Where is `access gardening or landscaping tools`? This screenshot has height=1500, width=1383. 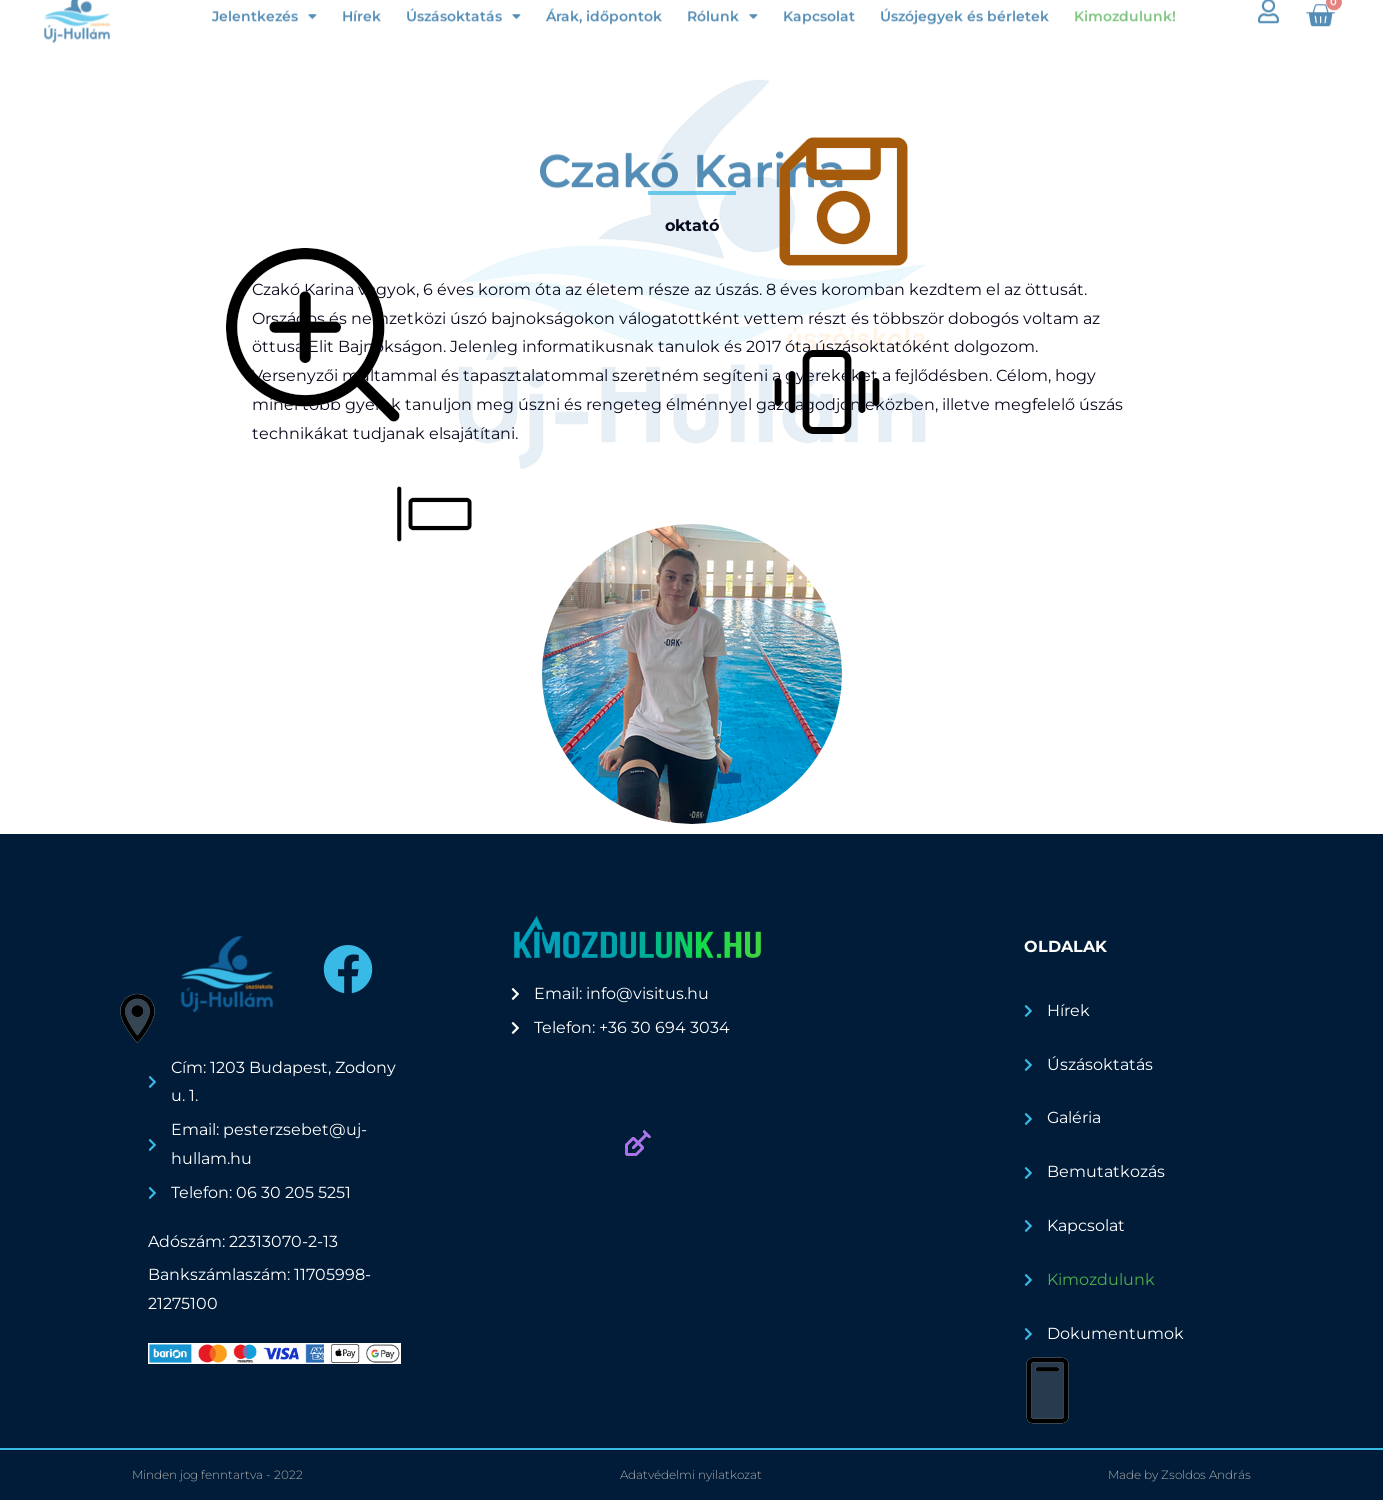
access gardening or landscaping tools is located at coordinates (637, 1143).